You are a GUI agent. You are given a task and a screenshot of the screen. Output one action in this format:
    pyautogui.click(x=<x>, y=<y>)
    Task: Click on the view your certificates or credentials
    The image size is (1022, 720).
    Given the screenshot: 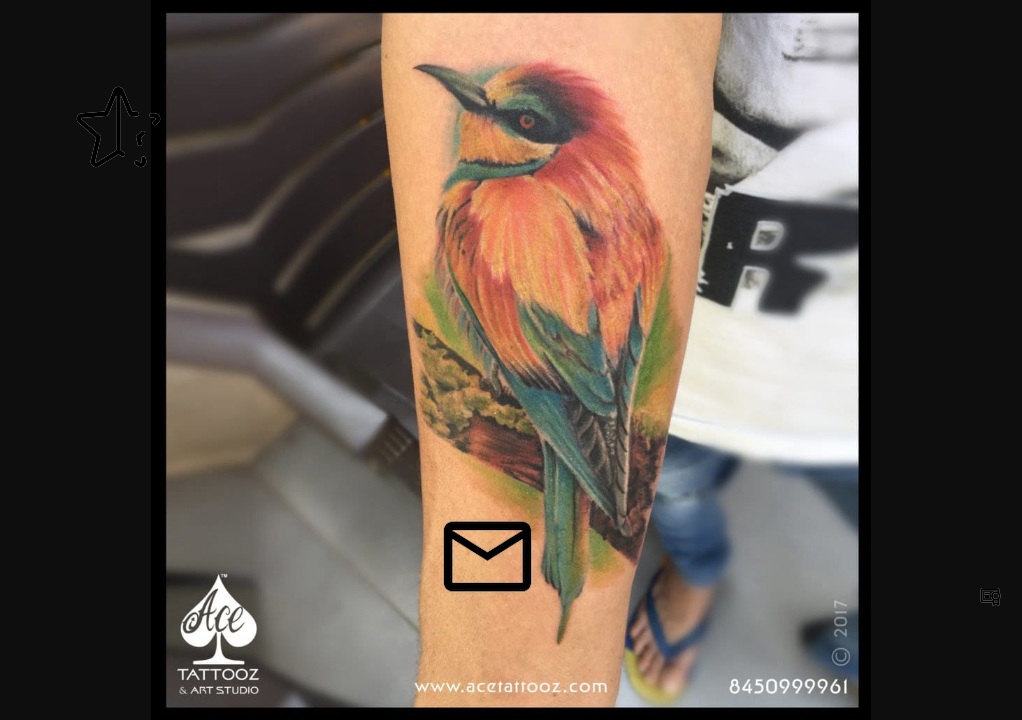 What is the action you would take?
    pyautogui.click(x=990, y=596)
    